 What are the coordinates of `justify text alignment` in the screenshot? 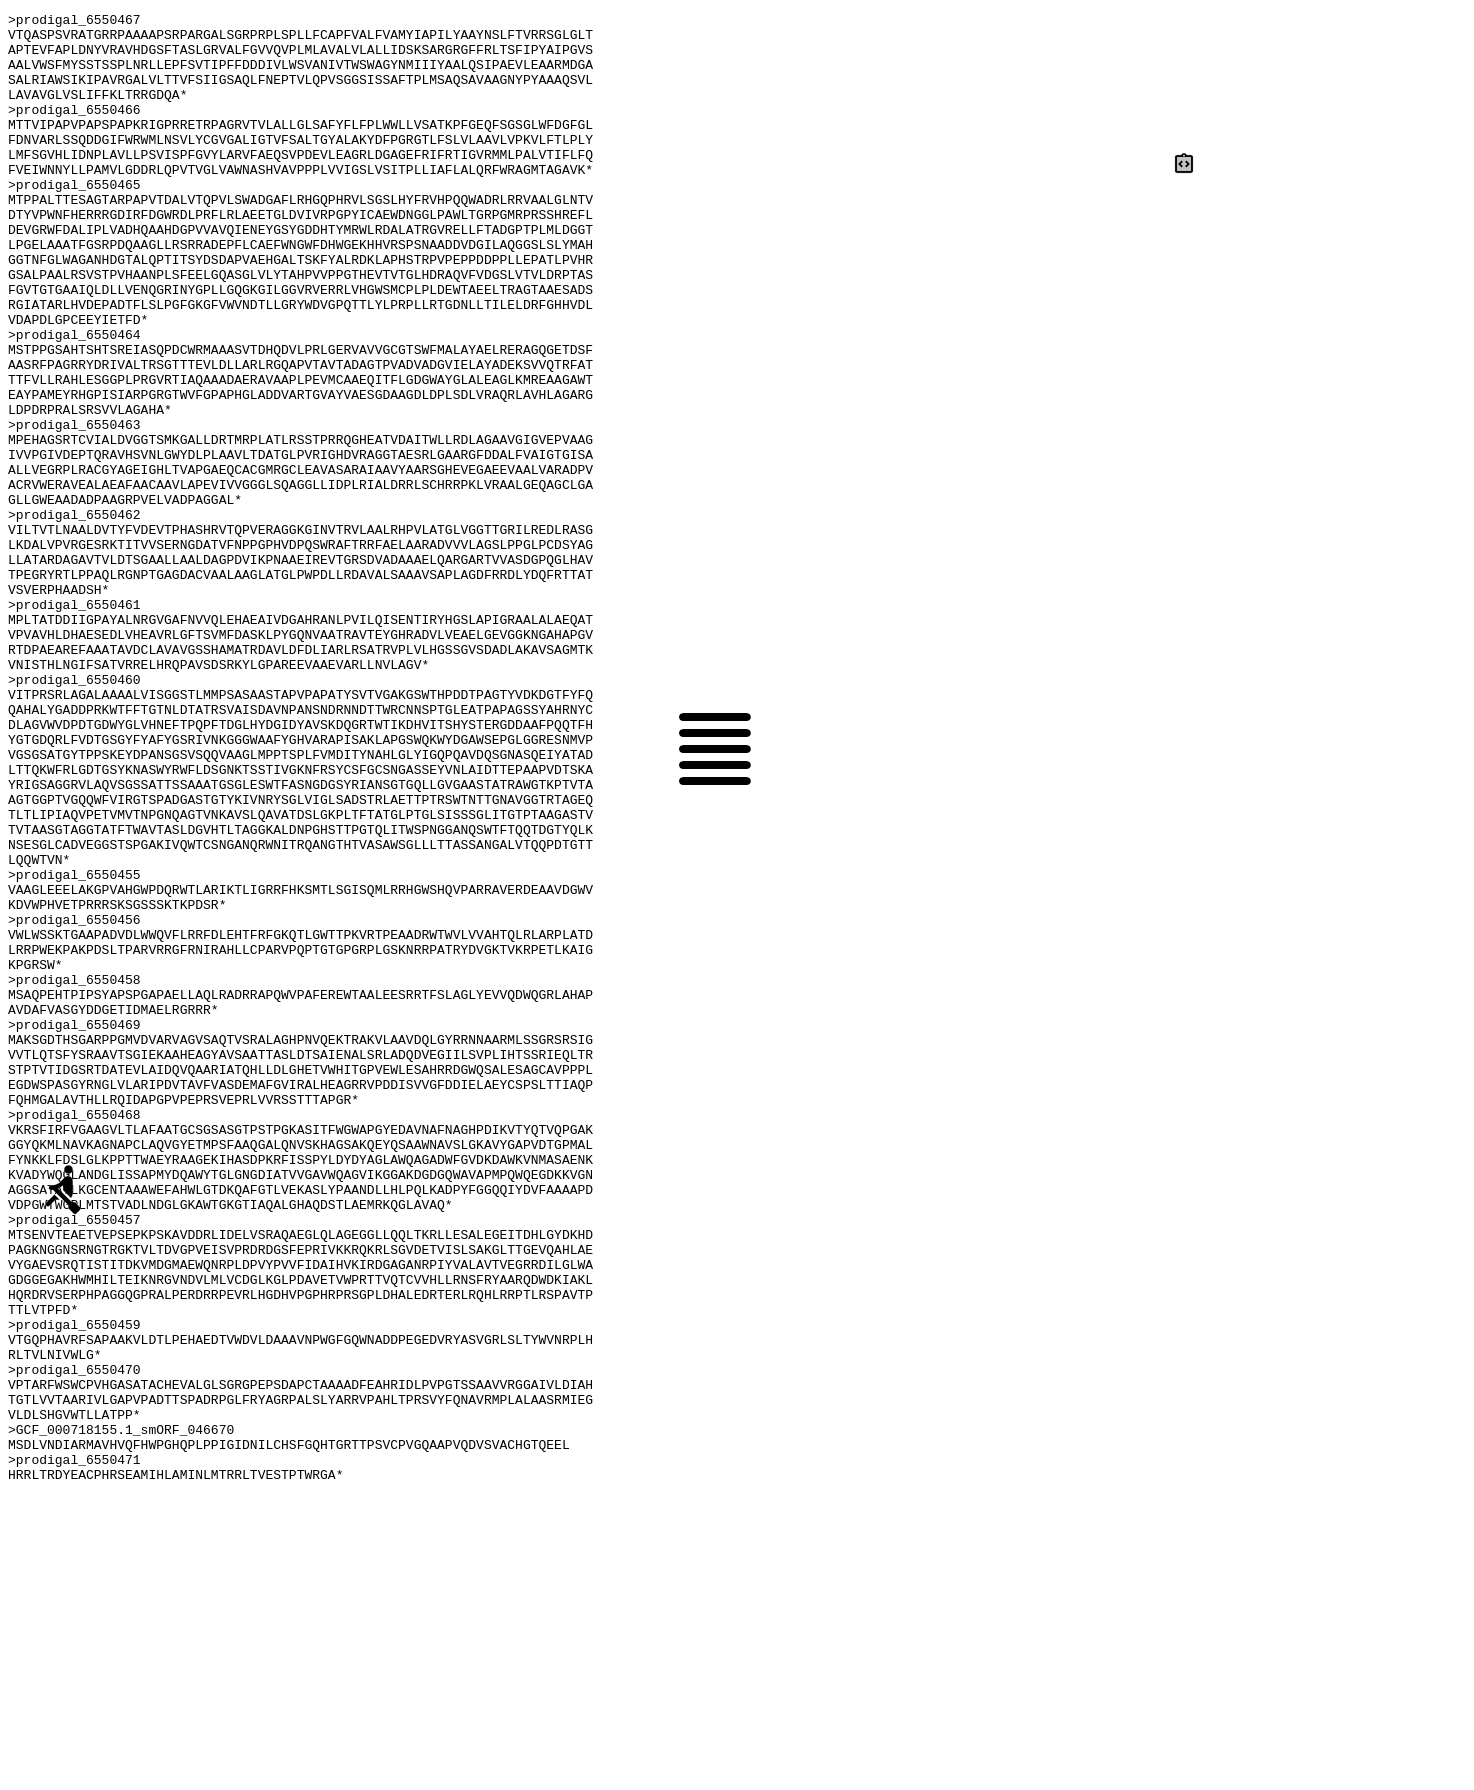 It's located at (715, 749).